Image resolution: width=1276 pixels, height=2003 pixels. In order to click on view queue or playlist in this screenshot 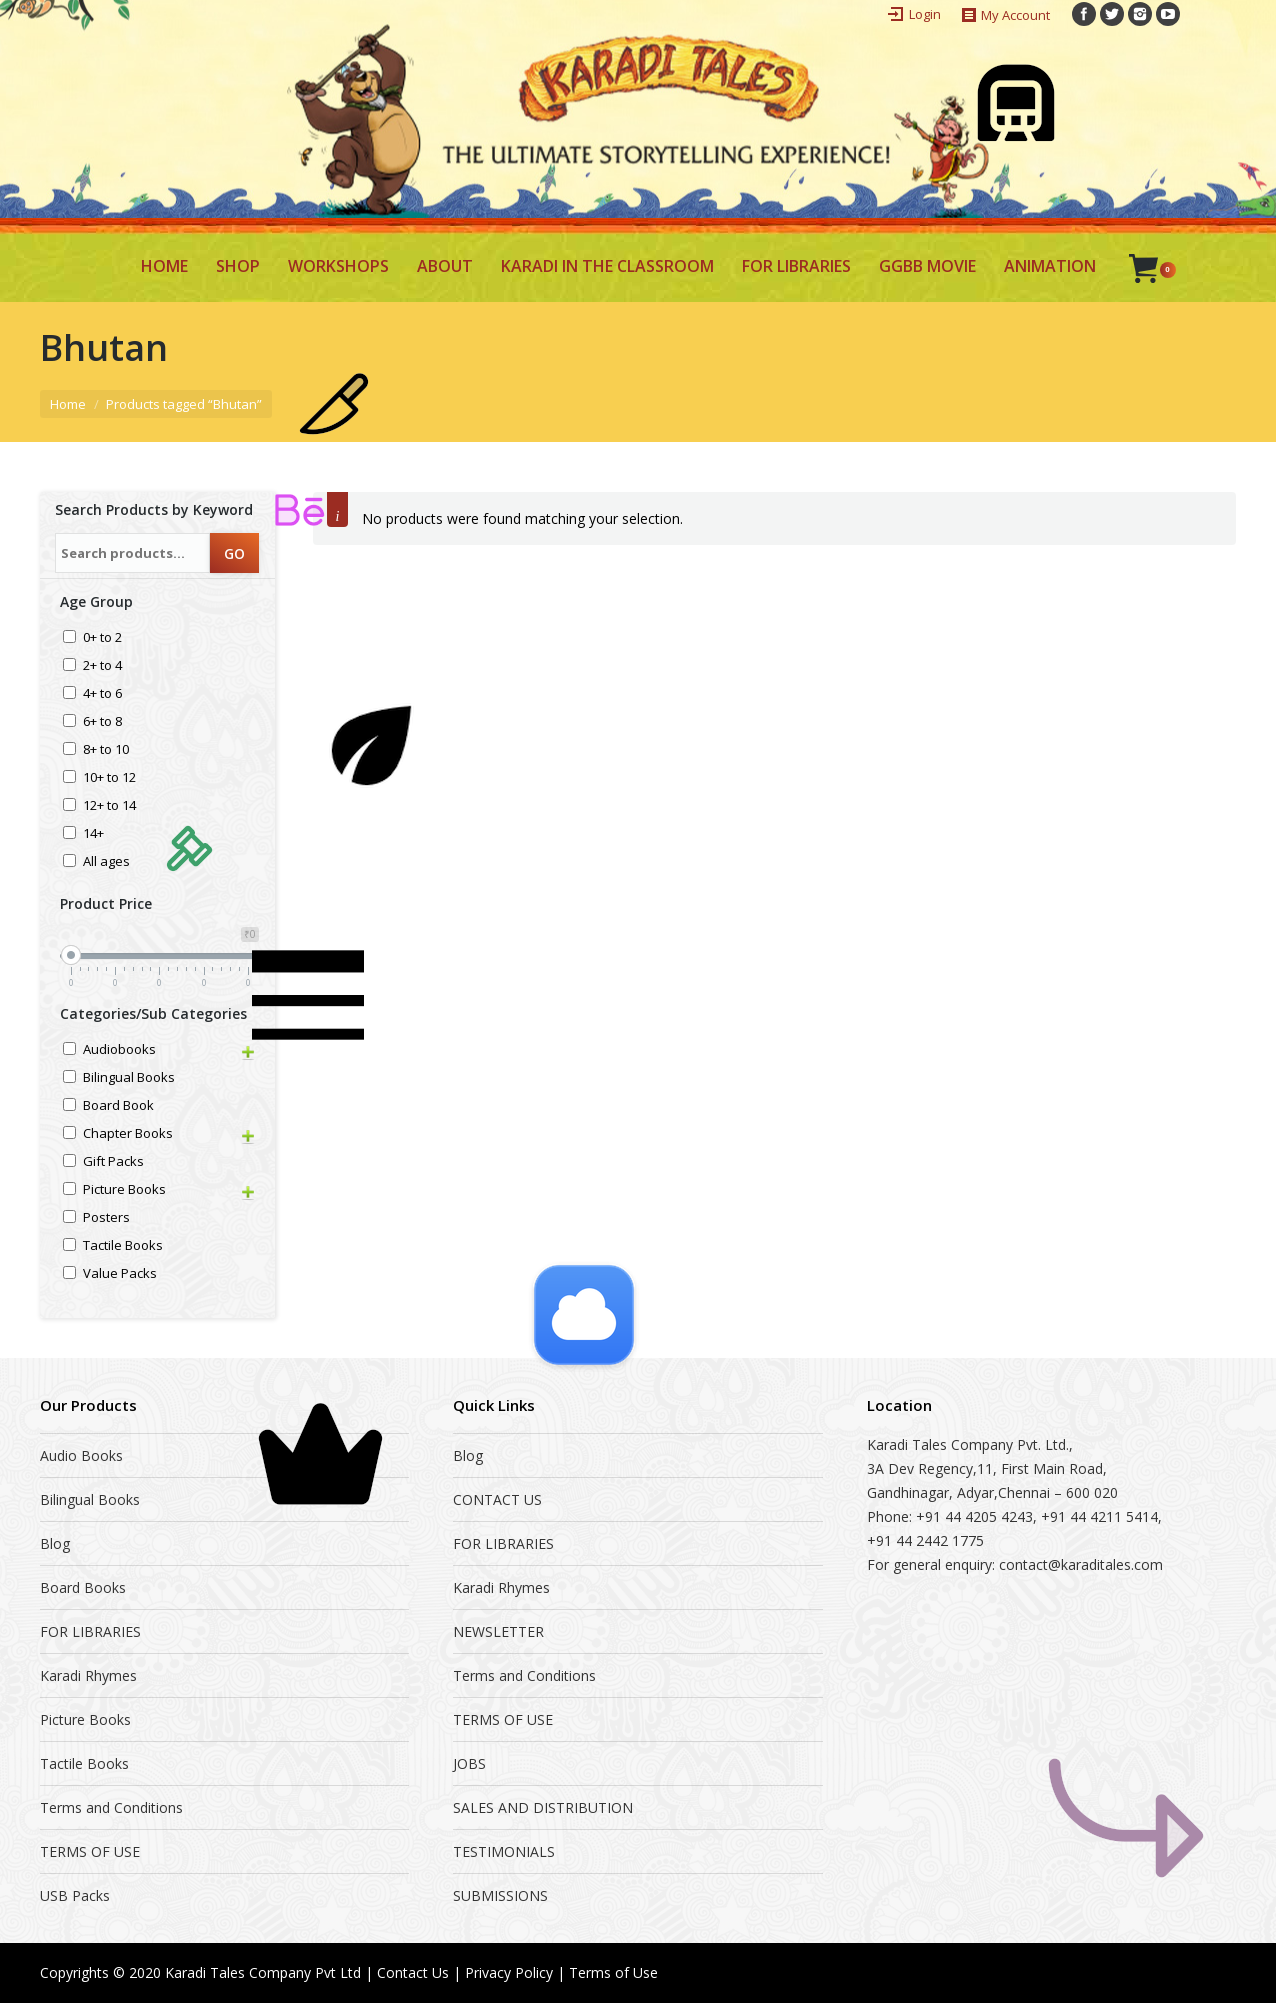, I will do `click(308, 995)`.